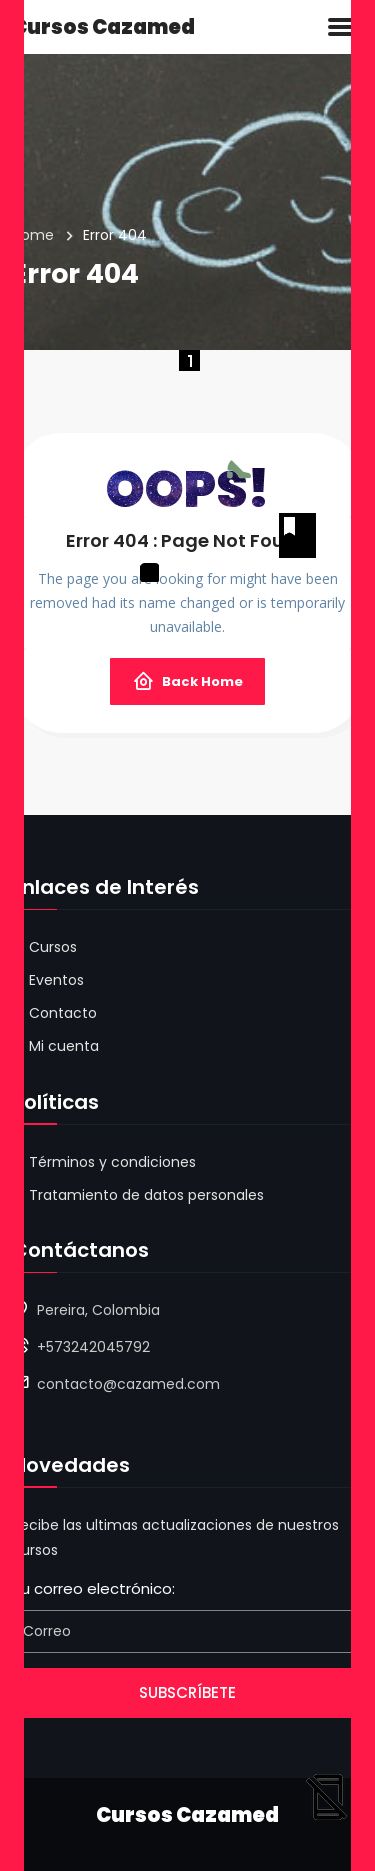  What do you see at coordinates (297, 535) in the screenshot?
I see `access your classes or courses` at bounding box center [297, 535].